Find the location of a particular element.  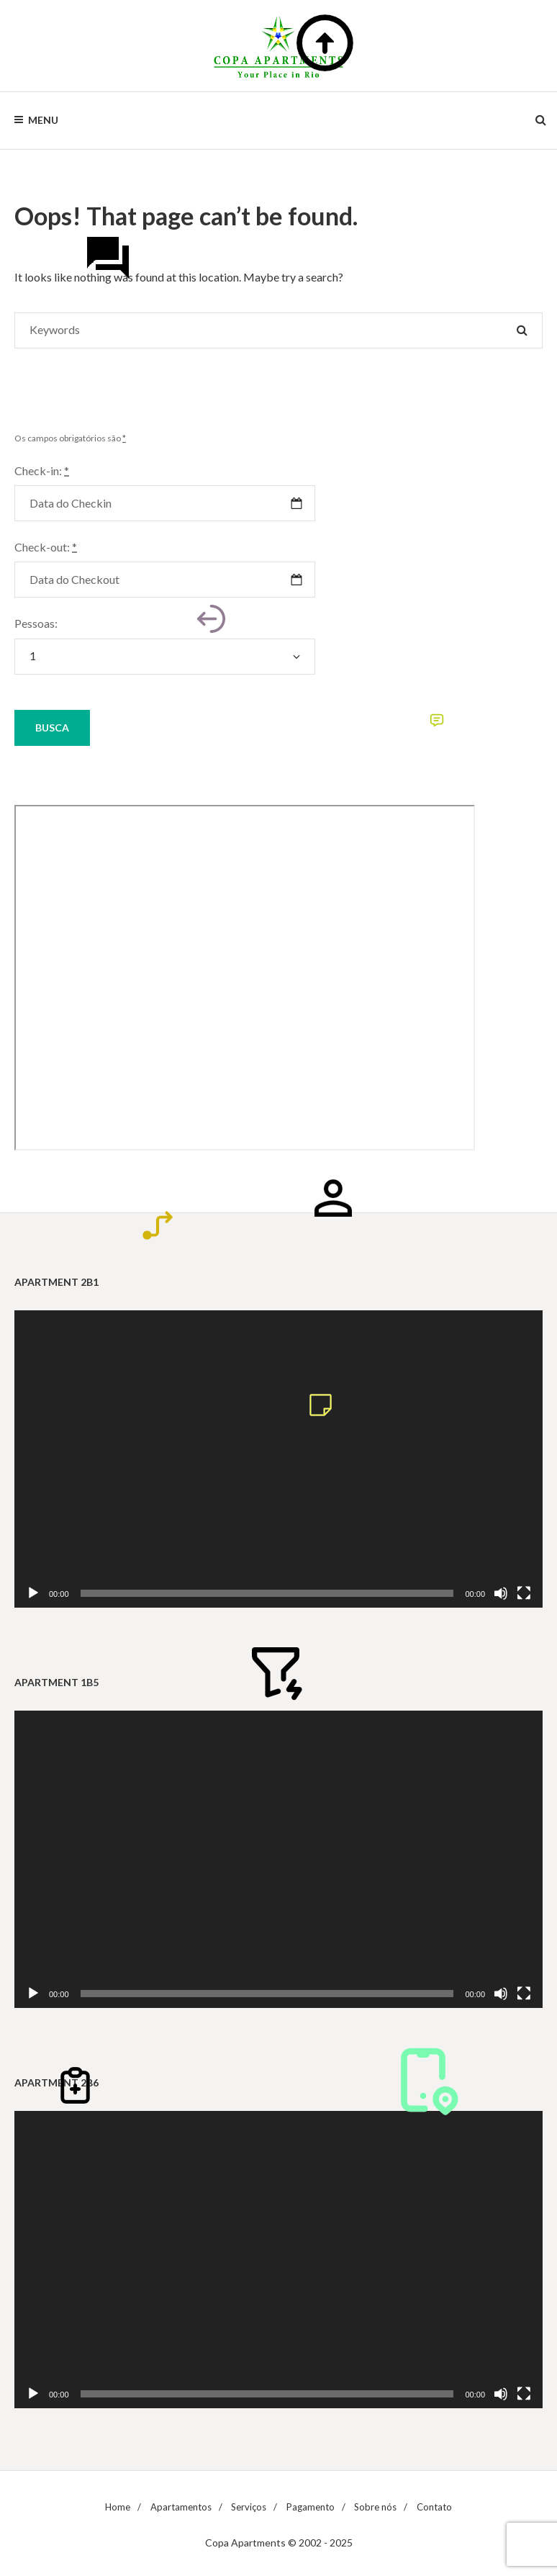

create a new note is located at coordinates (320, 1405).